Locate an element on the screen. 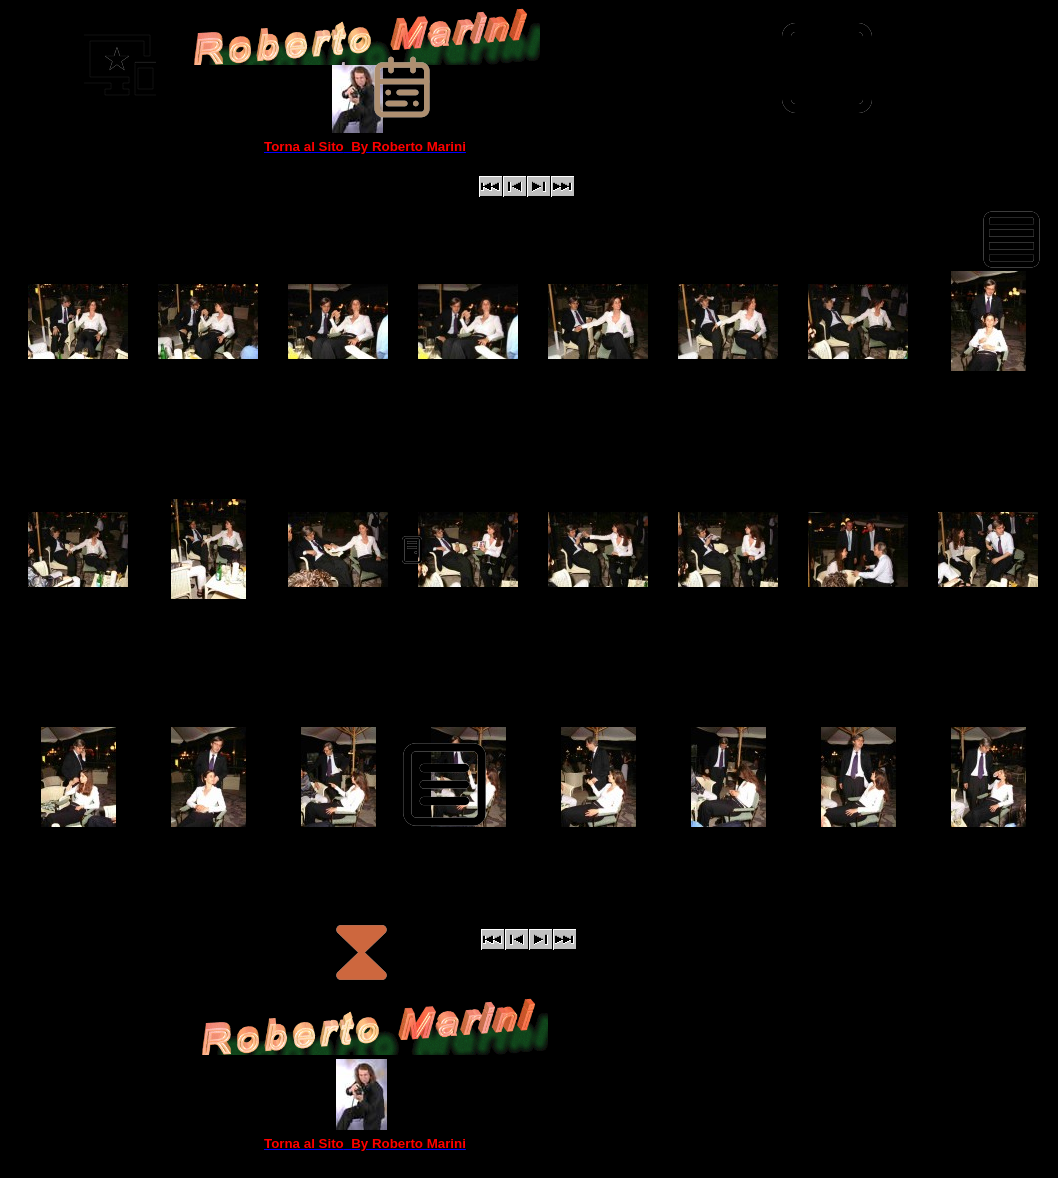 The image size is (1058, 1178). switch to list view is located at coordinates (1011, 239).